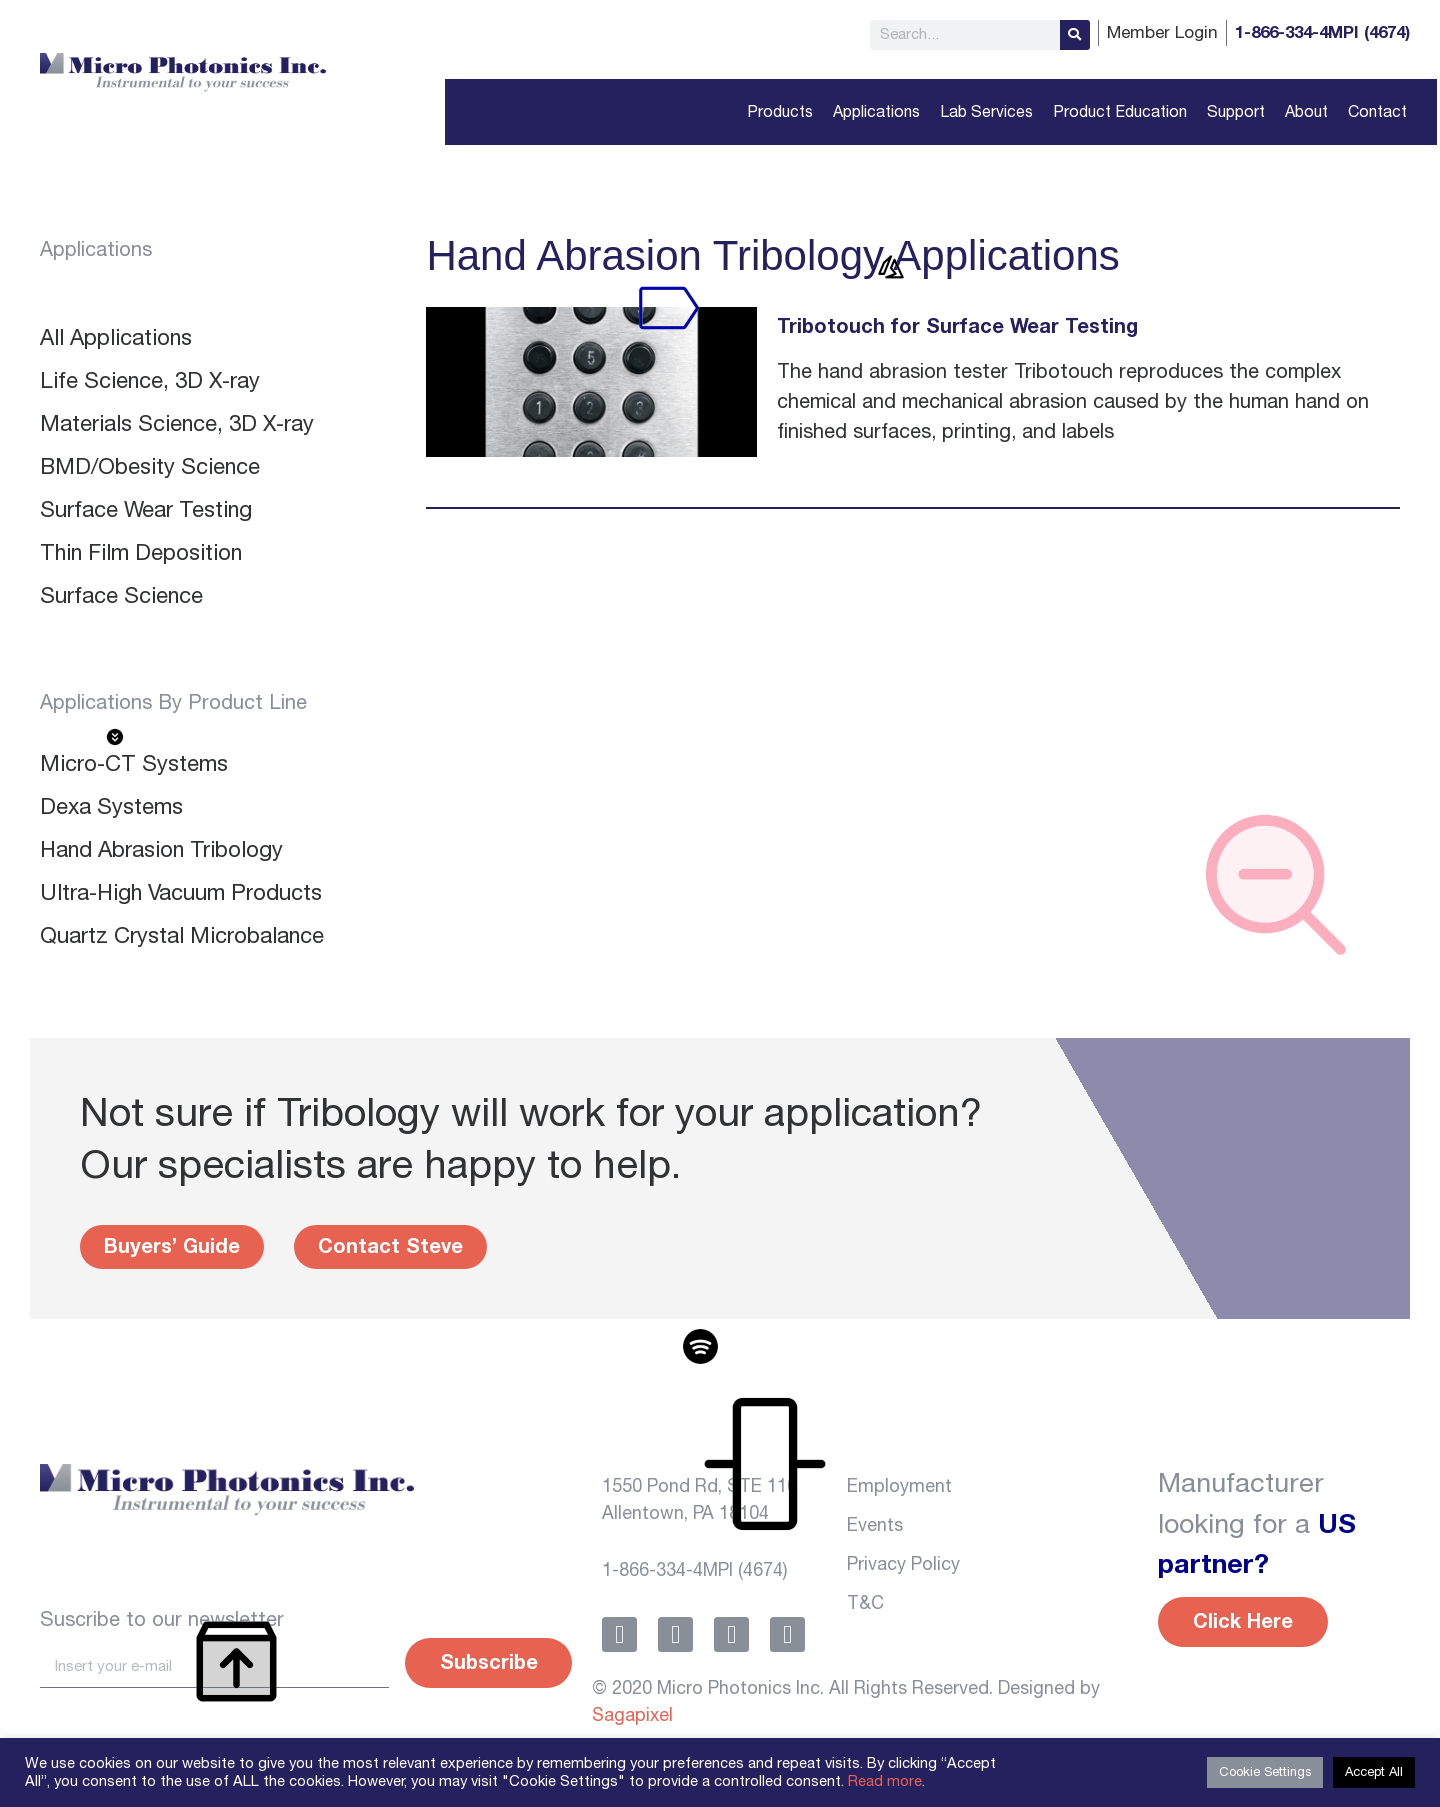  I want to click on add a tag or label to an item, so click(667, 308).